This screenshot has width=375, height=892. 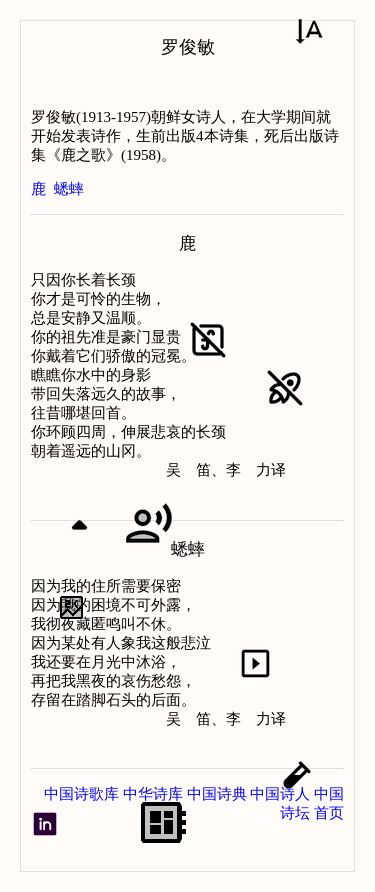 What do you see at coordinates (71, 607) in the screenshot?
I see `view score or rating statistics` at bounding box center [71, 607].